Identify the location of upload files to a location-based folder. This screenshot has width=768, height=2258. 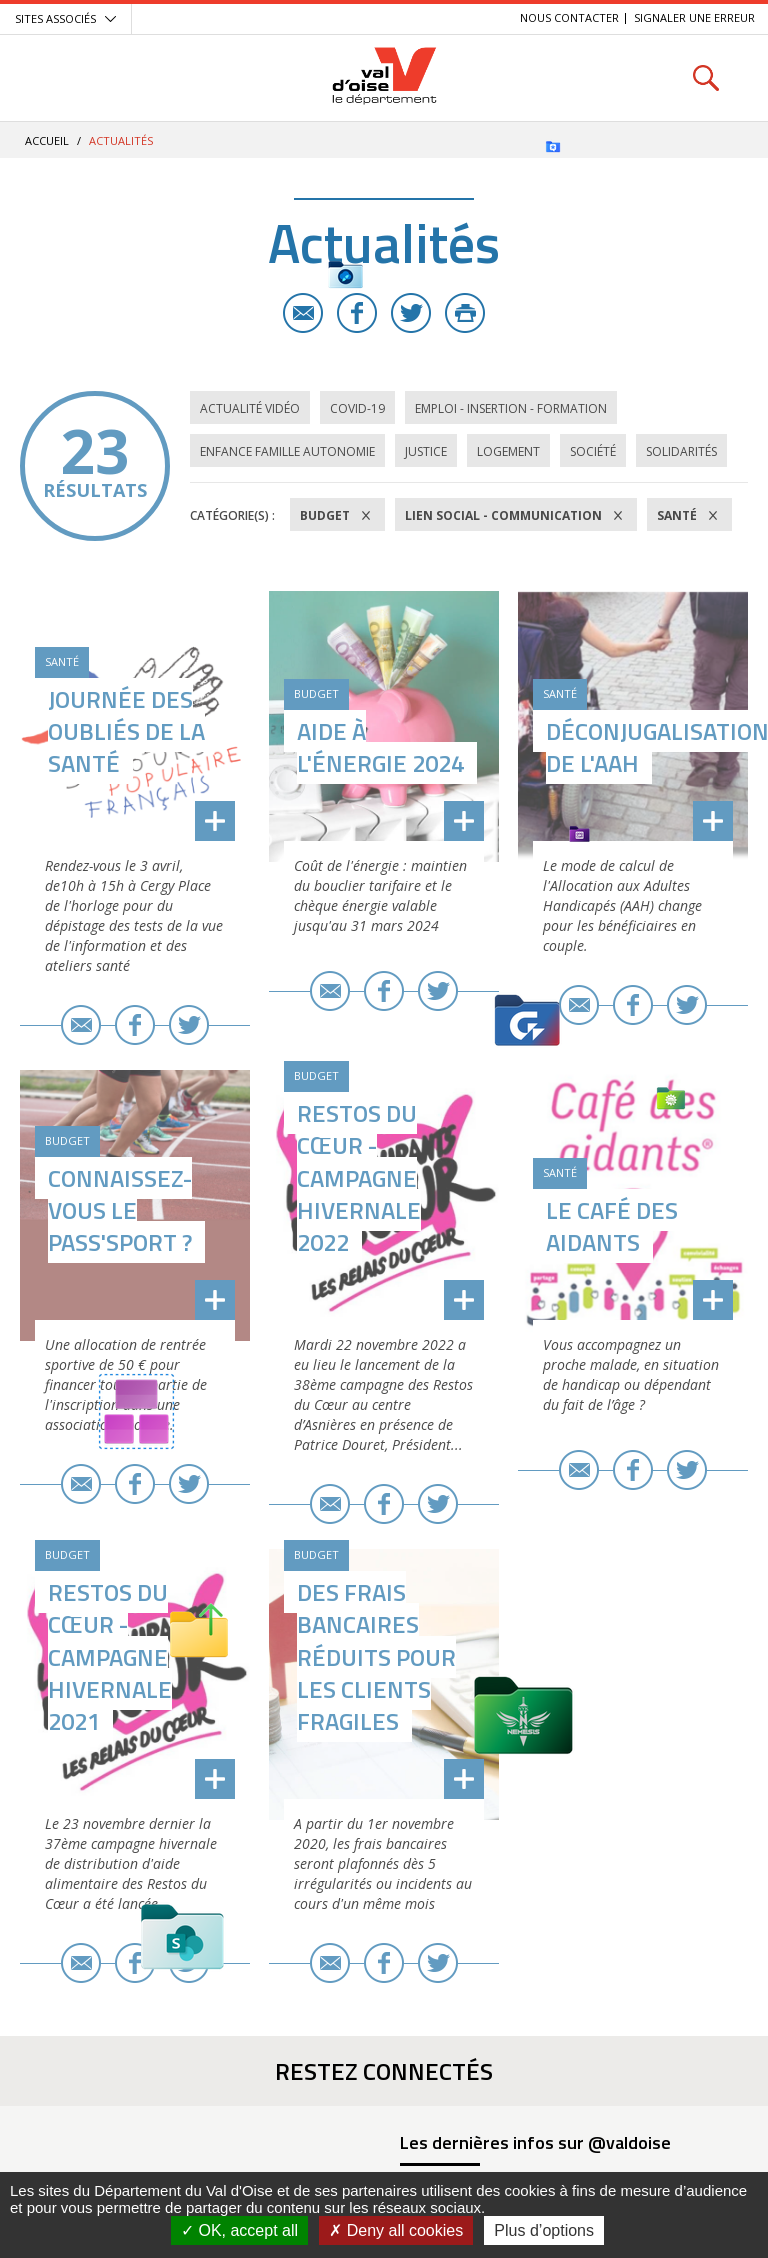
(199, 1636).